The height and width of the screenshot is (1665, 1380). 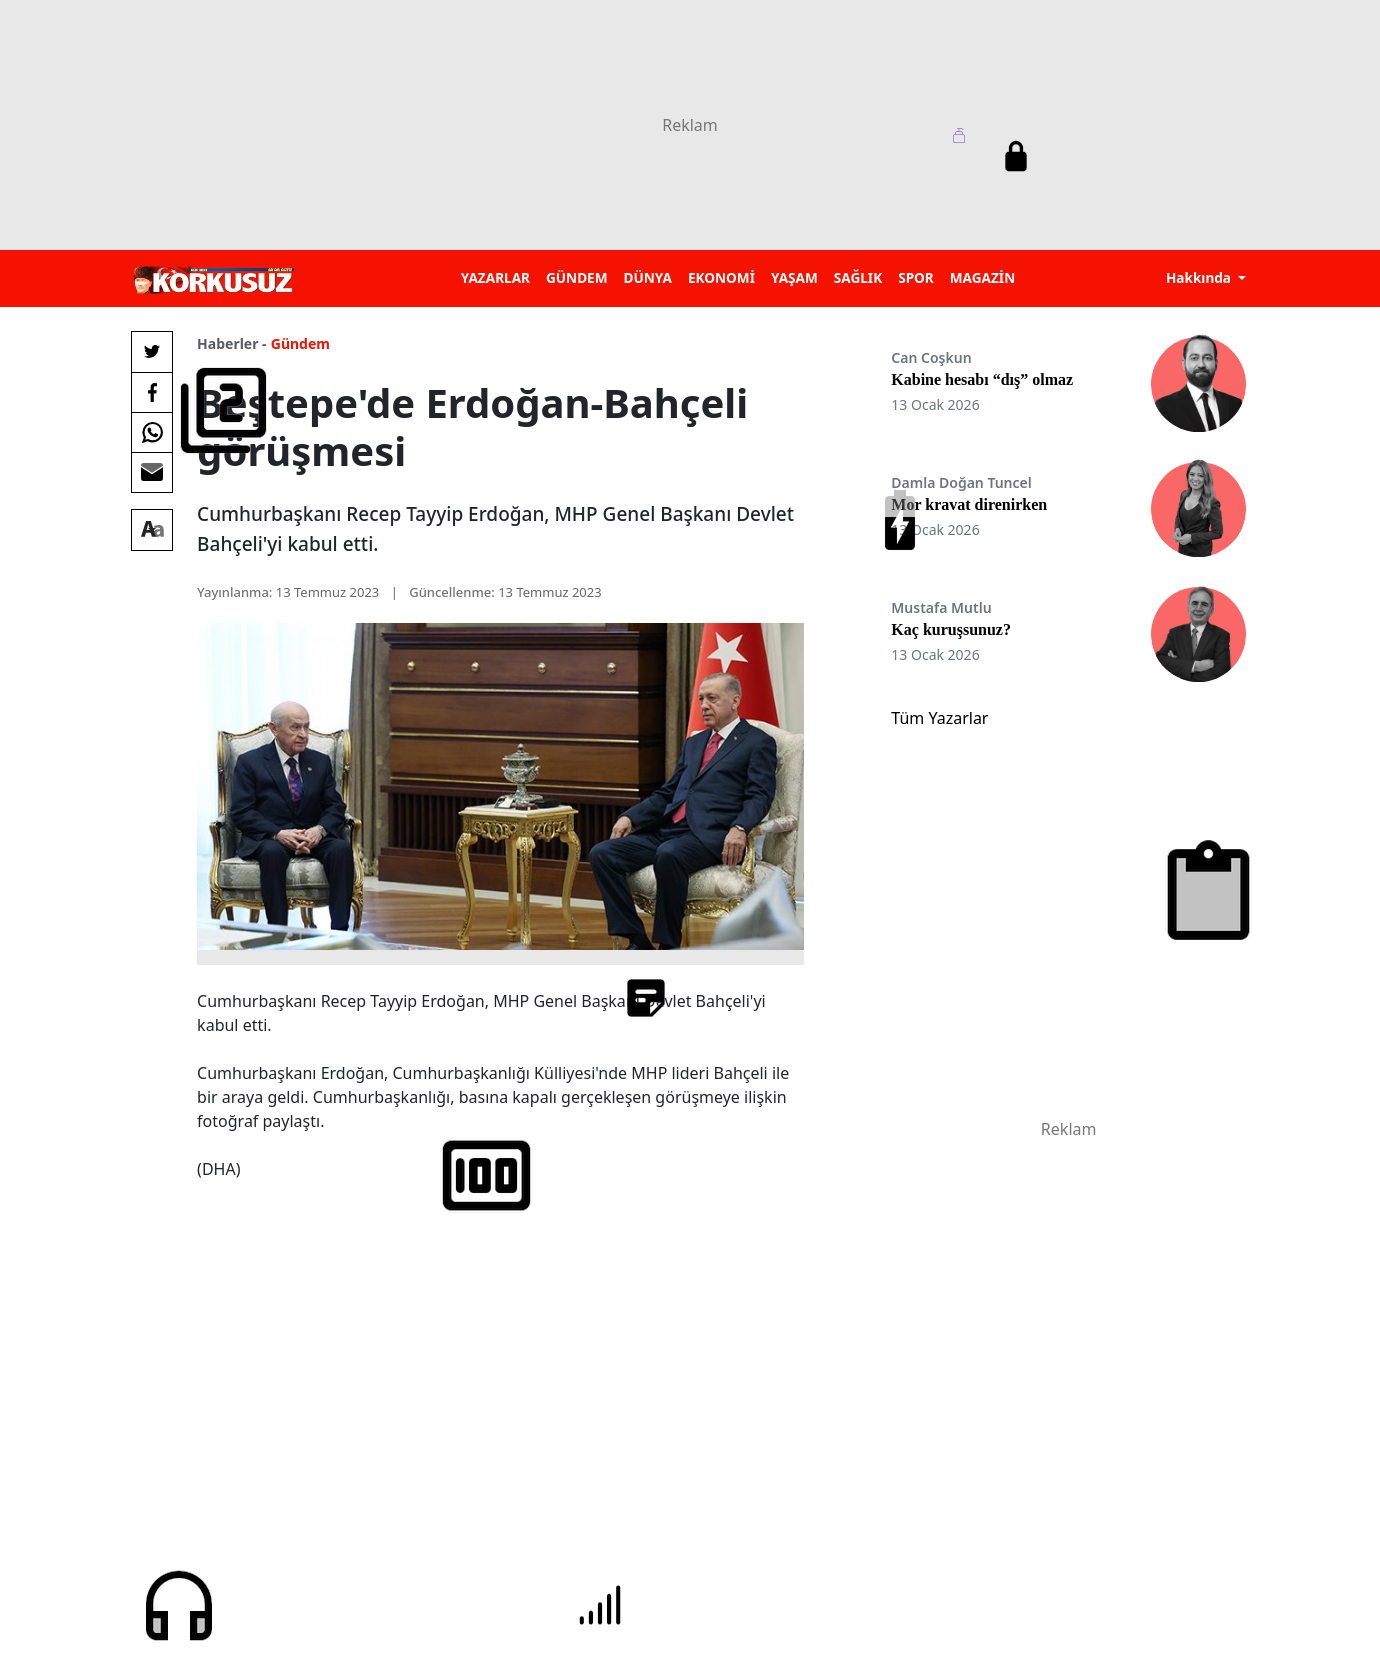 I want to click on create a new note, so click(x=646, y=998).